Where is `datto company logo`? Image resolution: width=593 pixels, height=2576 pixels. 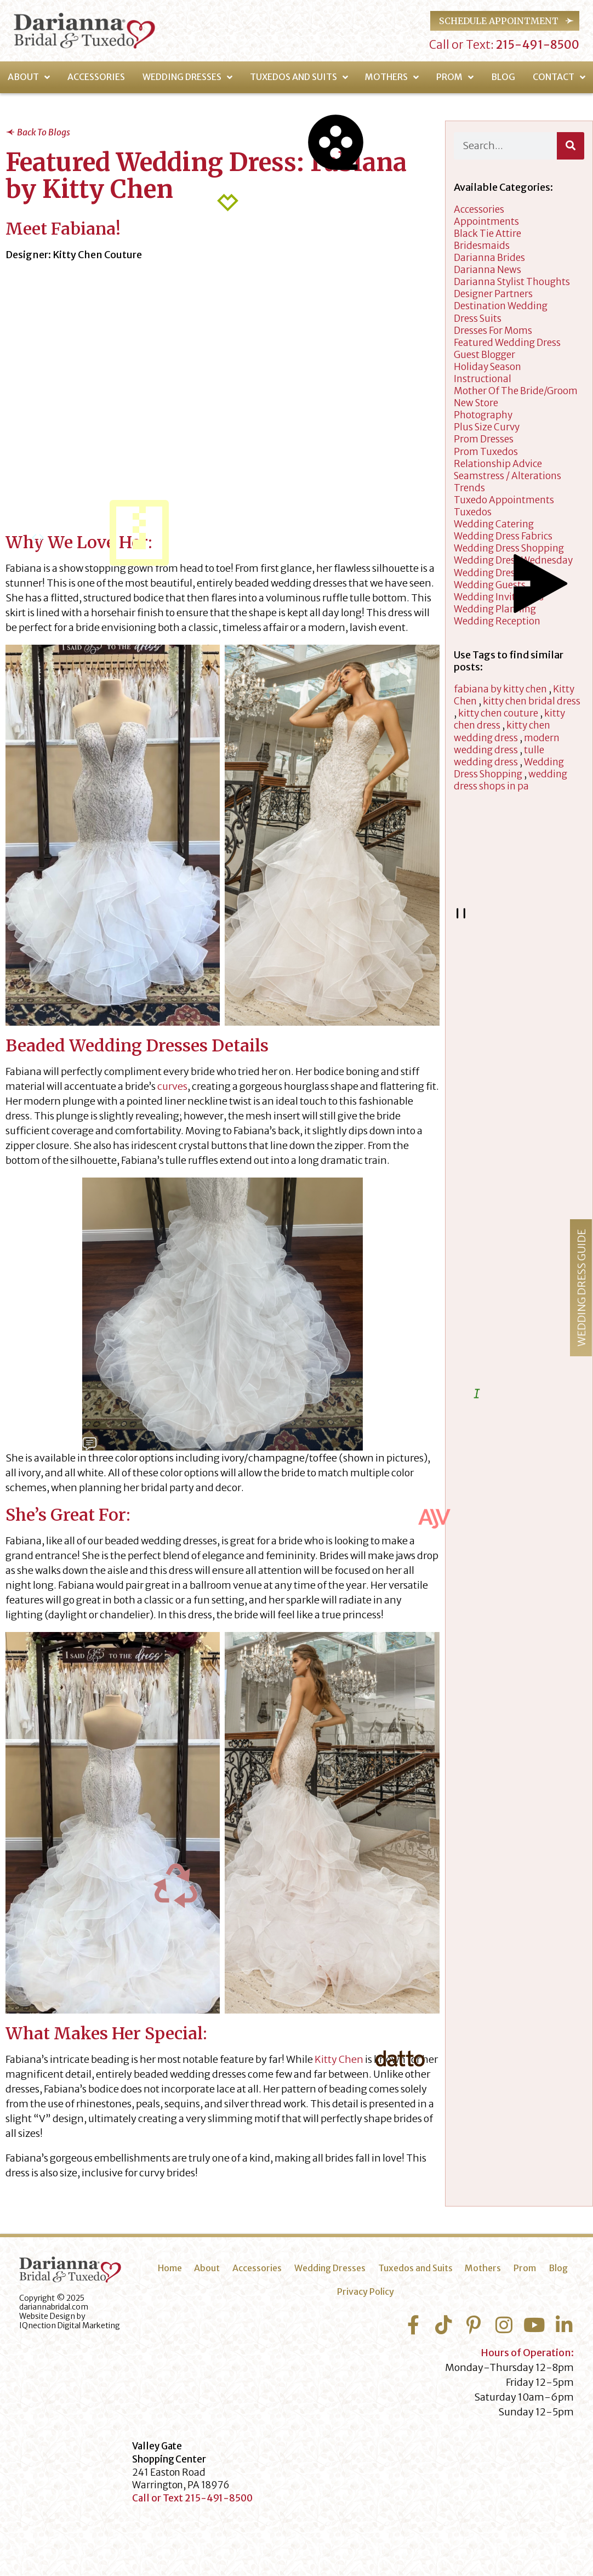 datto company logo is located at coordinates (400, 2058).